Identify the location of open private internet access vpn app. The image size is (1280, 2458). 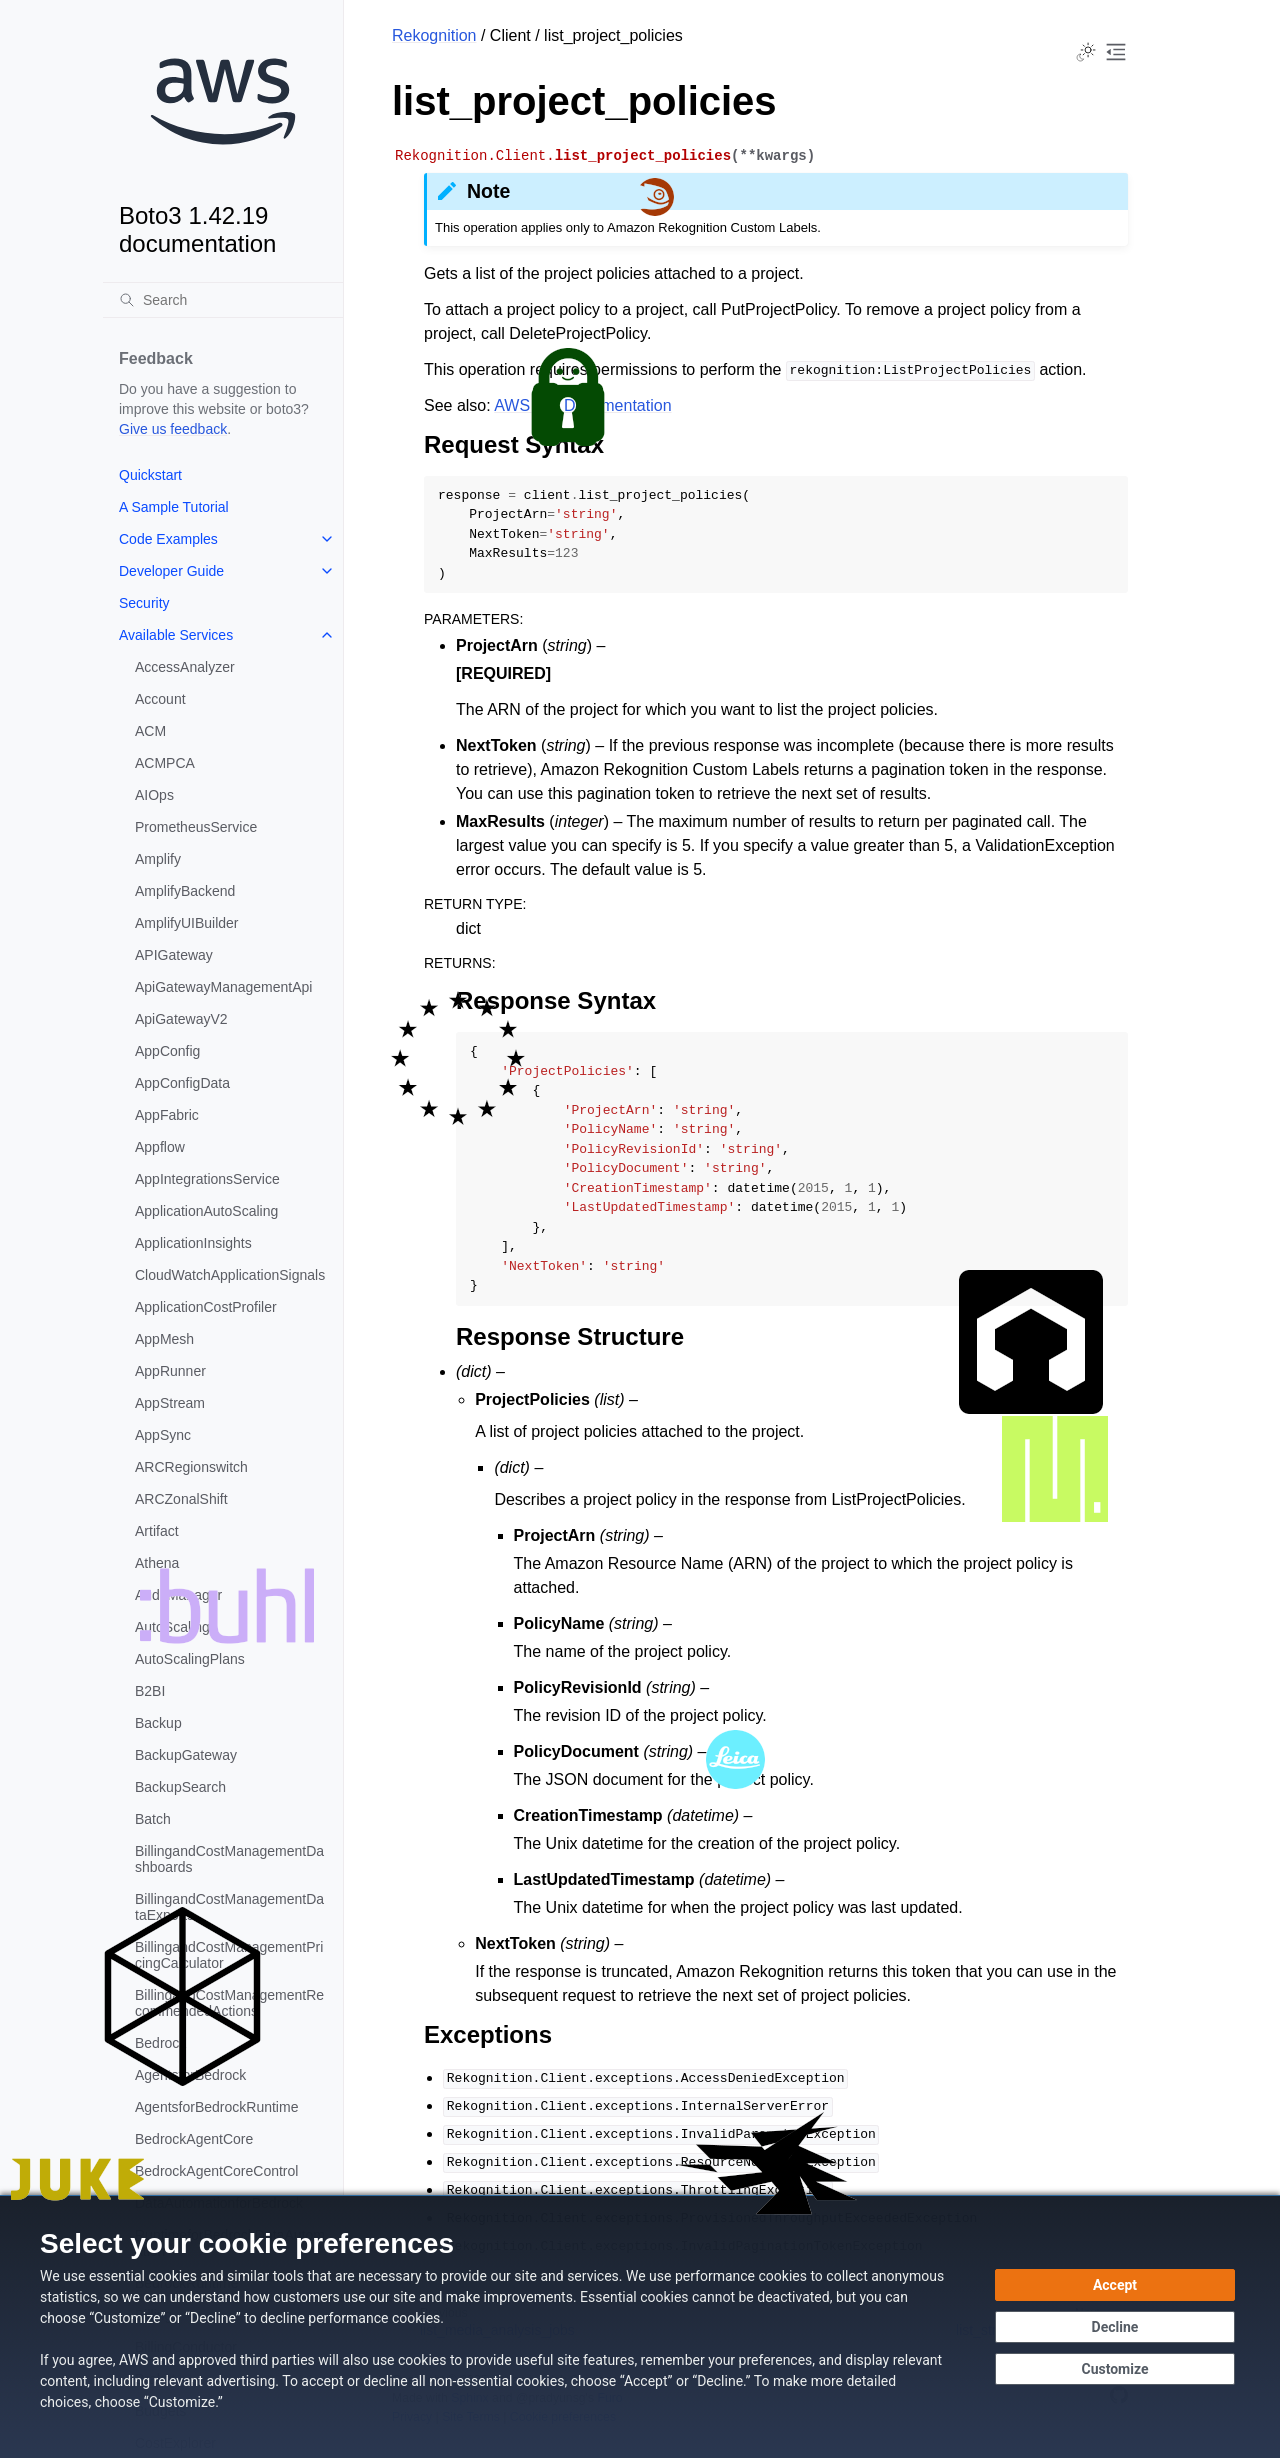
(568, 397).